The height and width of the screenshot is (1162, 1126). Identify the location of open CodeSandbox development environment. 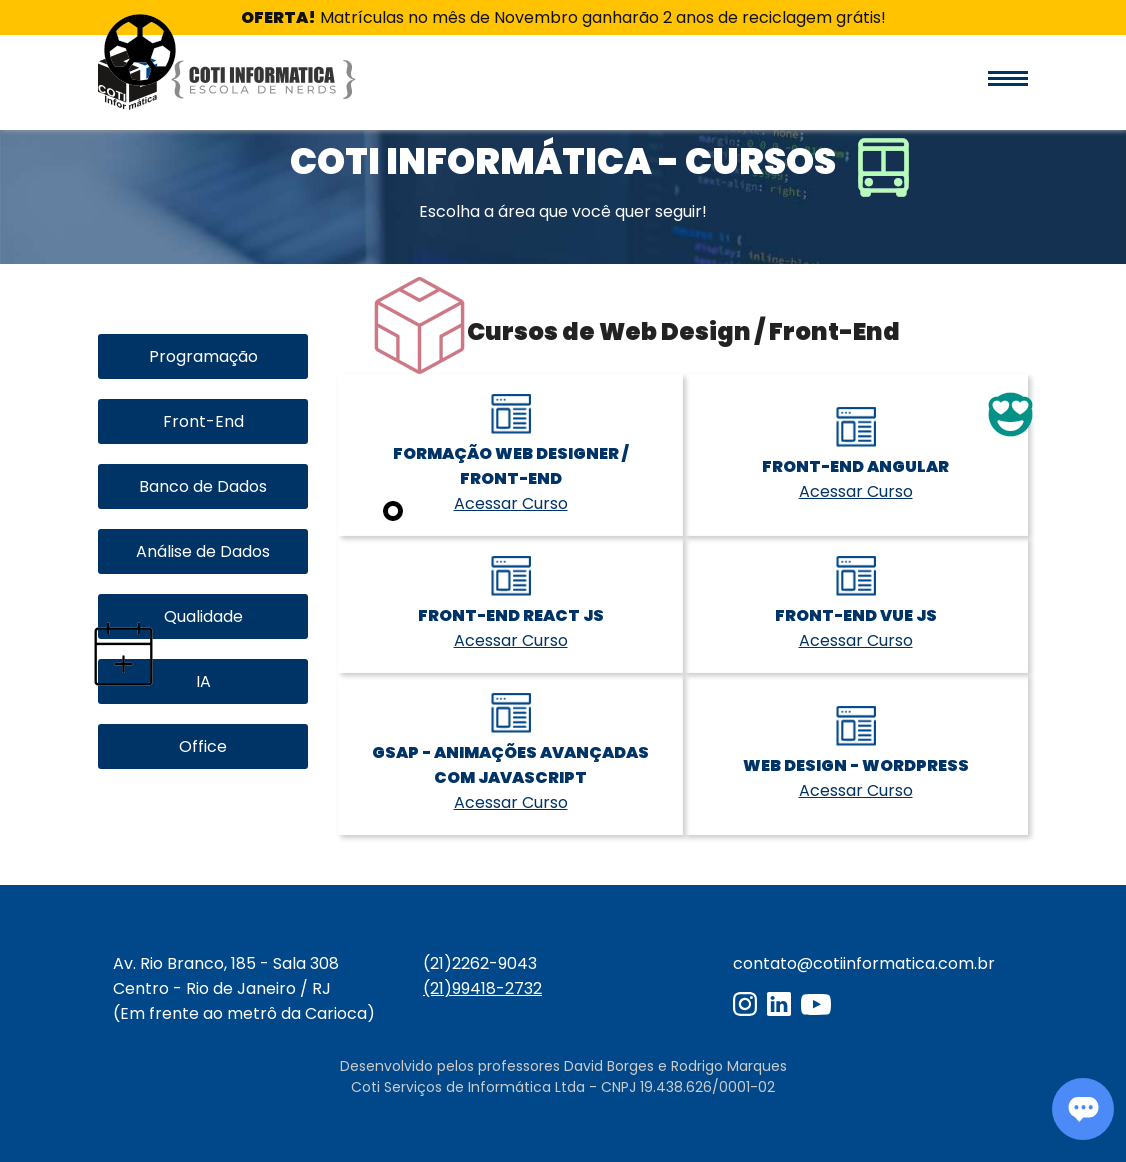
(419, 325).